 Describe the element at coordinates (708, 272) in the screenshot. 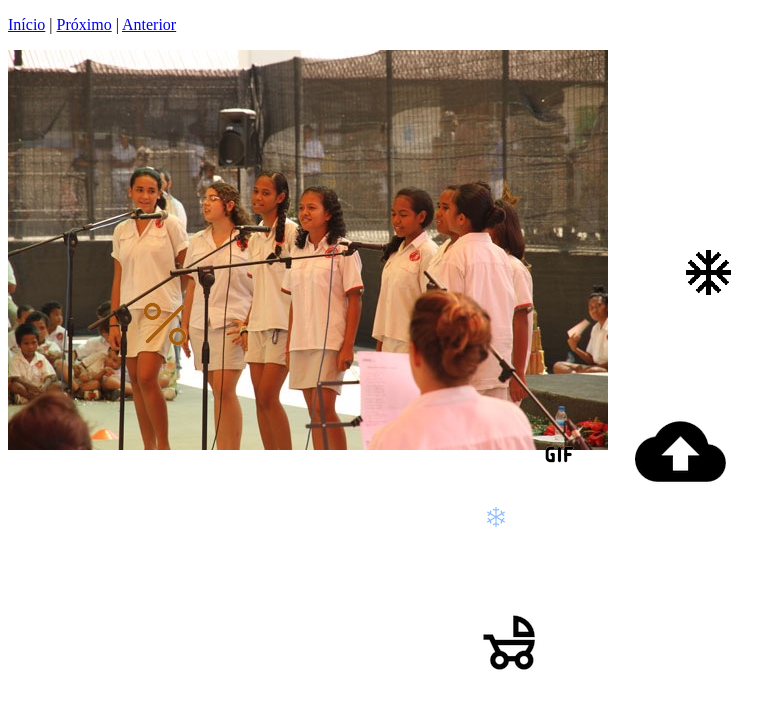

I see `toggle air conditioning or cooling mode` at that location.